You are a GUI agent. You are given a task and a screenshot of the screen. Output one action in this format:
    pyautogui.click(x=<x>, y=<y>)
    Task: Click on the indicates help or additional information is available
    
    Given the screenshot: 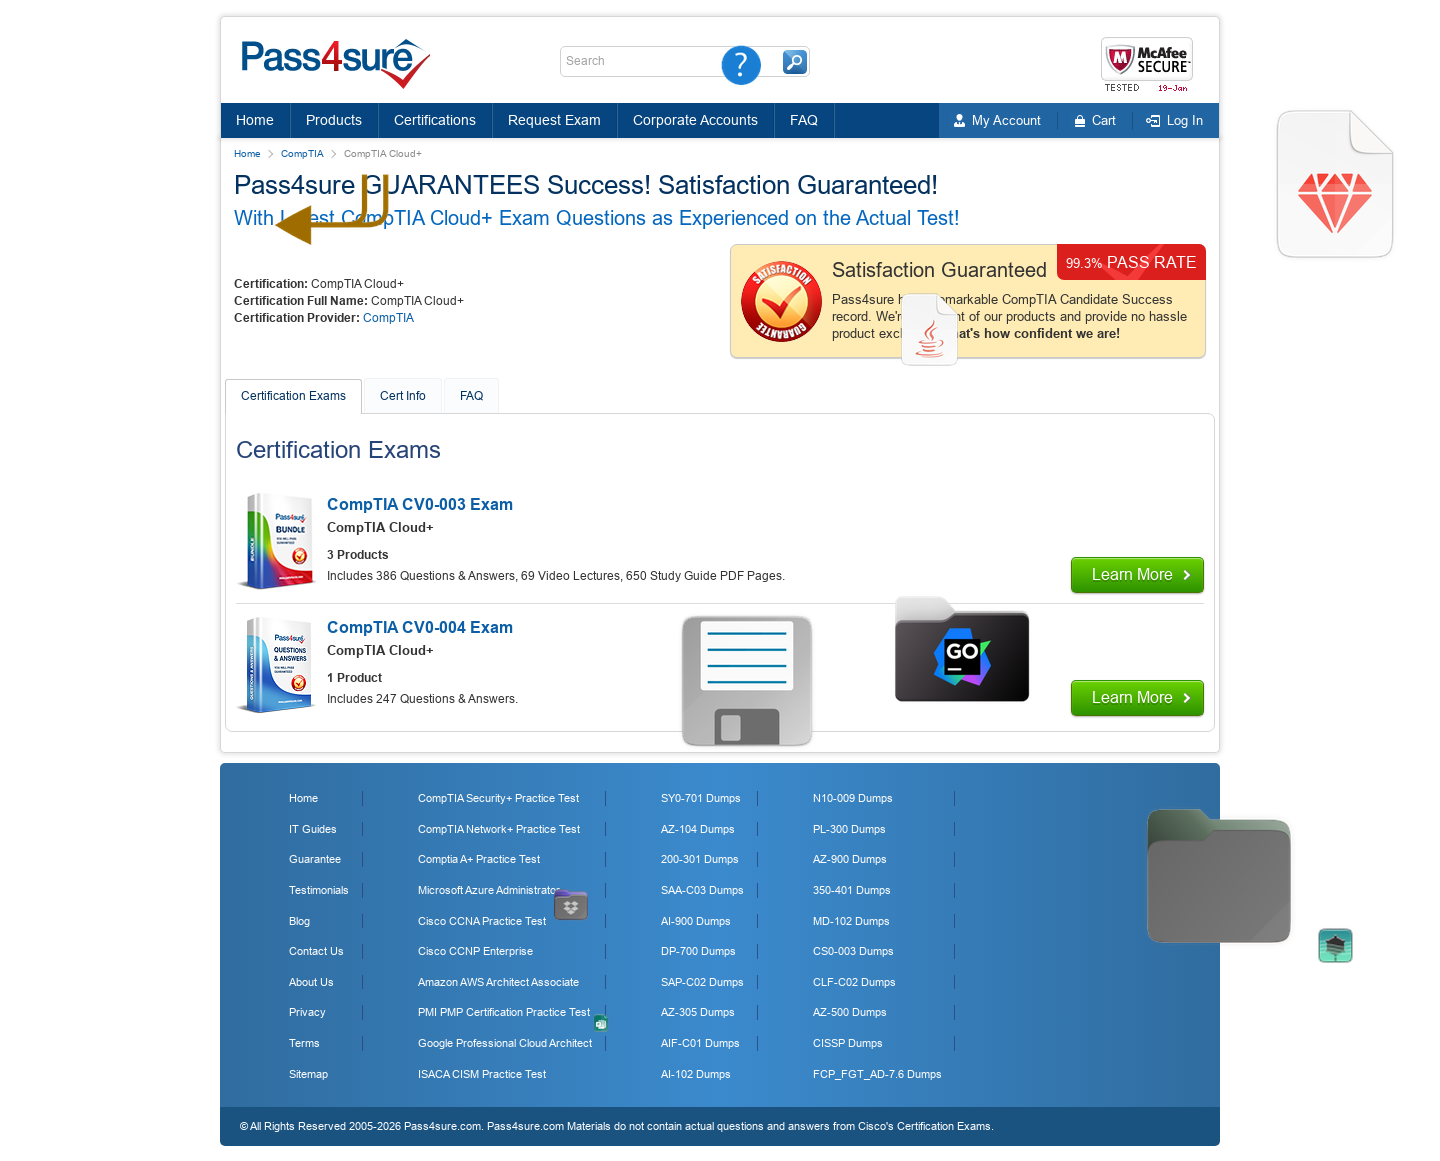 What is the action you would take?
    pyautogui.click(x=740, y=64)
    